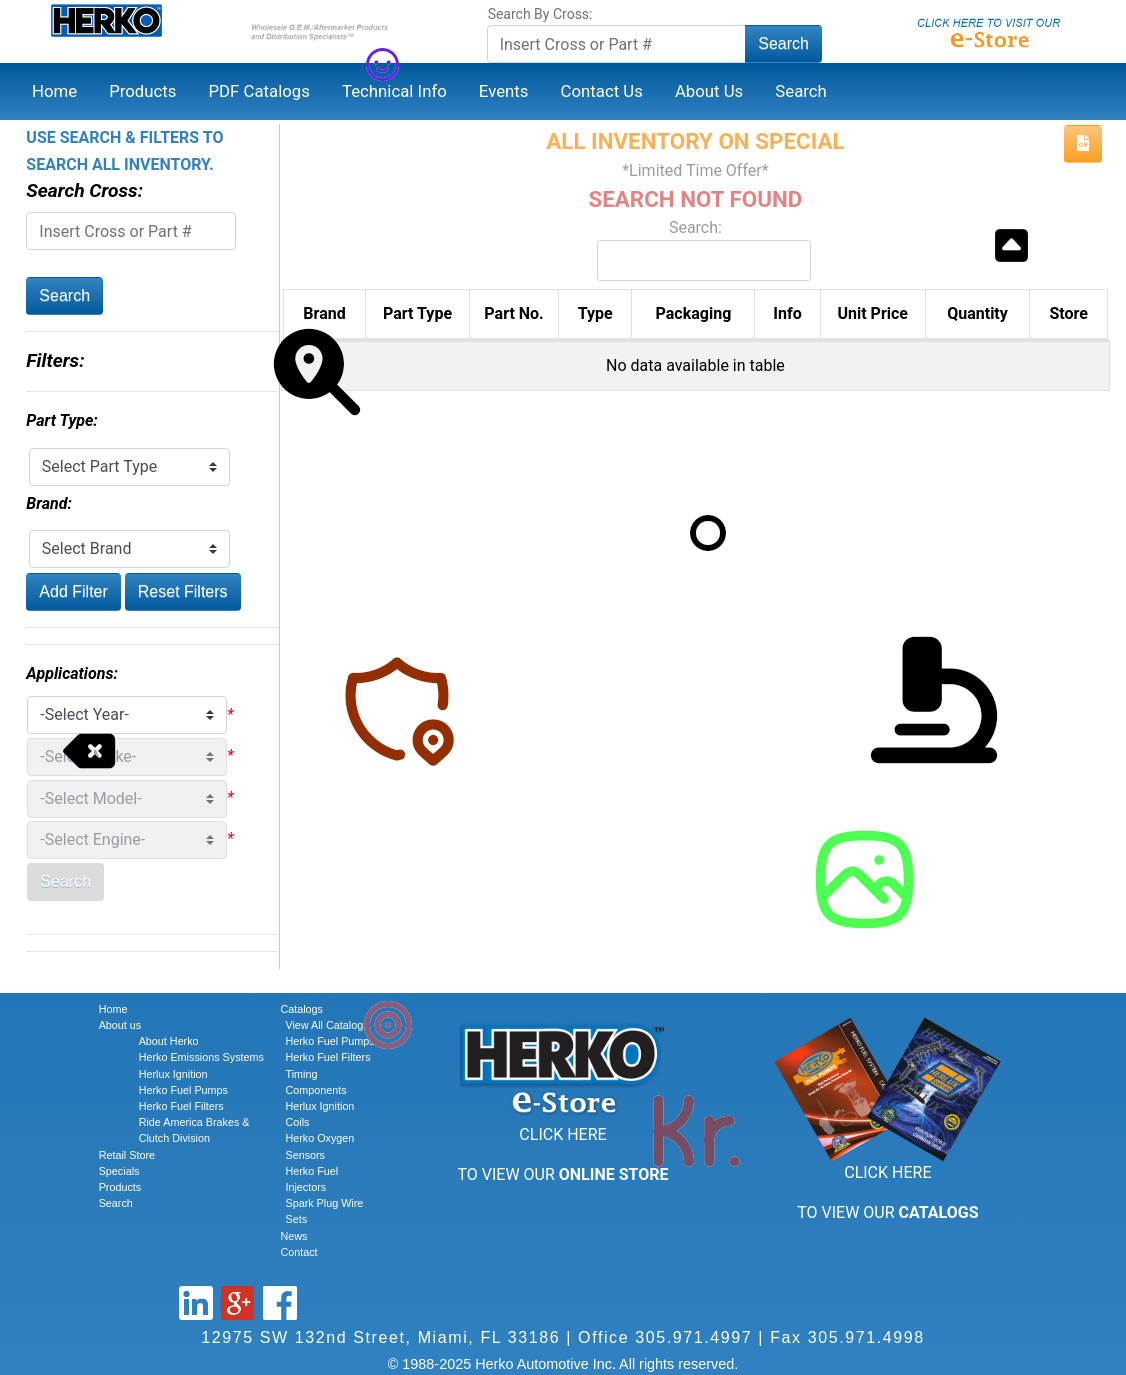  I want to click on expand content upward, so click(1011, 245).